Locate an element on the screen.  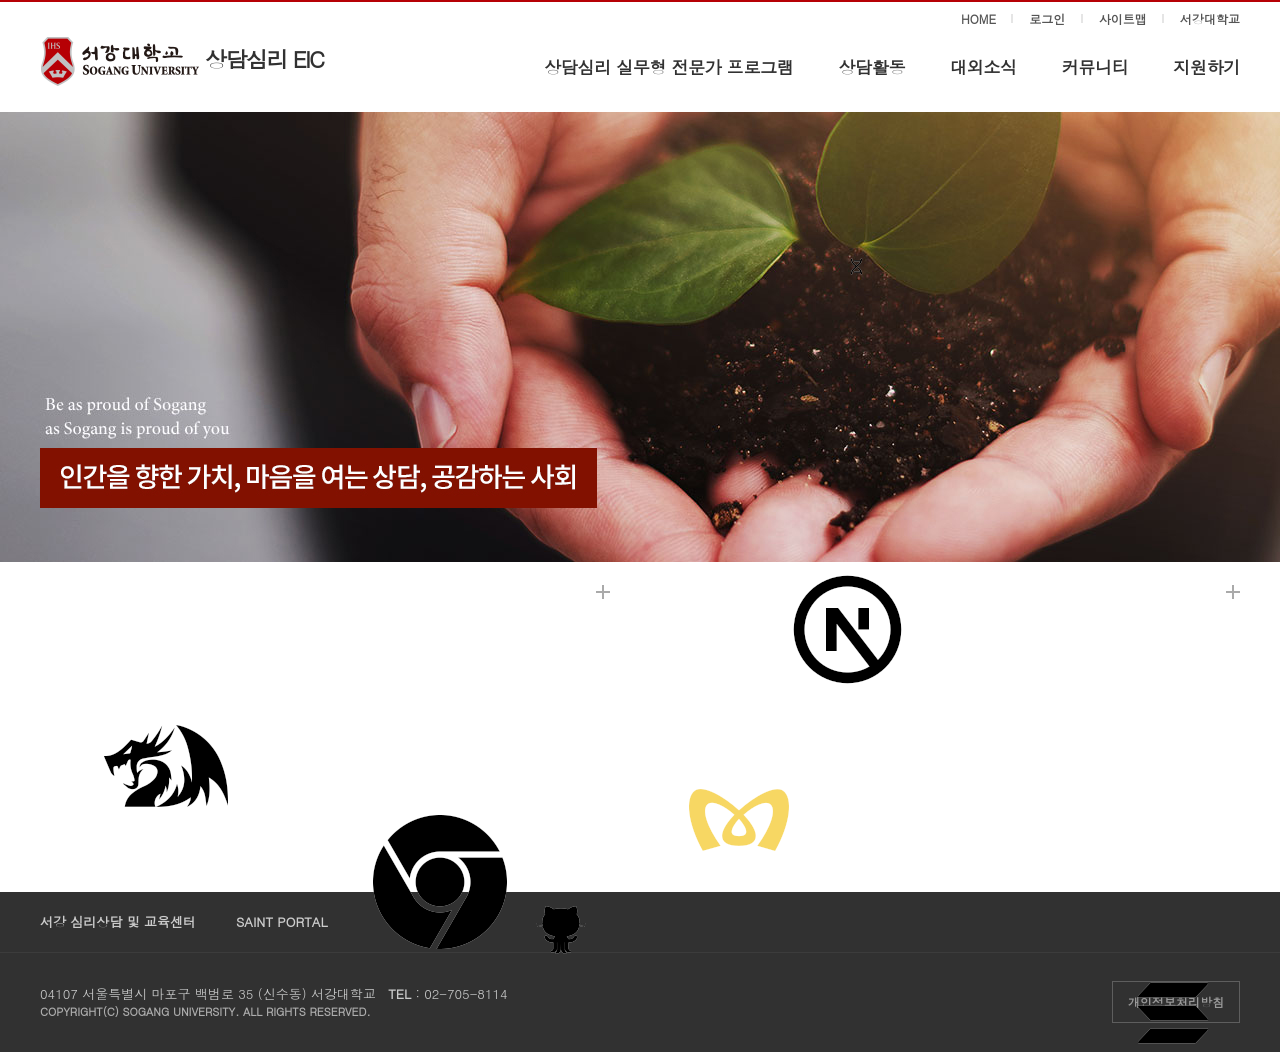
open refined github browser extension is located at coordinates (561, 930).